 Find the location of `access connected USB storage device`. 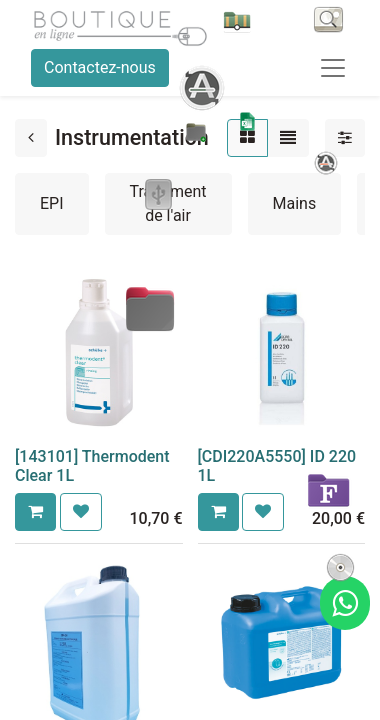

access connected USB storage device is located at coordinates (158, 194).